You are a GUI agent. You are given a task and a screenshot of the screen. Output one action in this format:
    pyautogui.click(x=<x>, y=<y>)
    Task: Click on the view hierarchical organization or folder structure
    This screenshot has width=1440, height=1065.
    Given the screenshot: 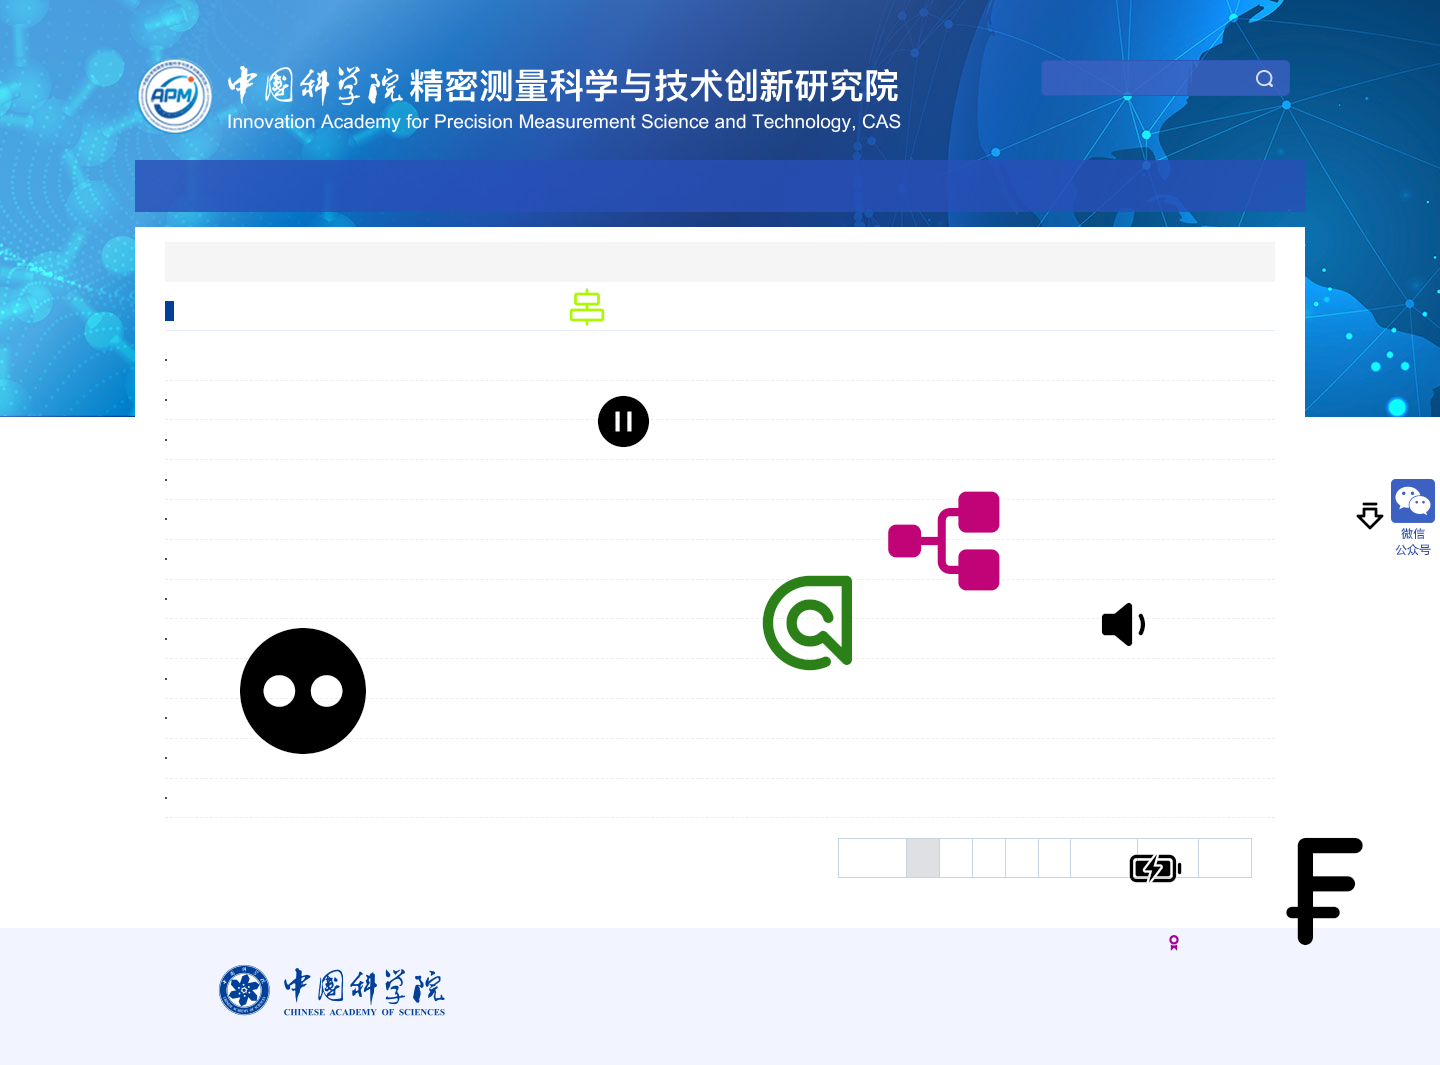 What is the action you would take?
    pyautogui.click(x=950, y=541)
    